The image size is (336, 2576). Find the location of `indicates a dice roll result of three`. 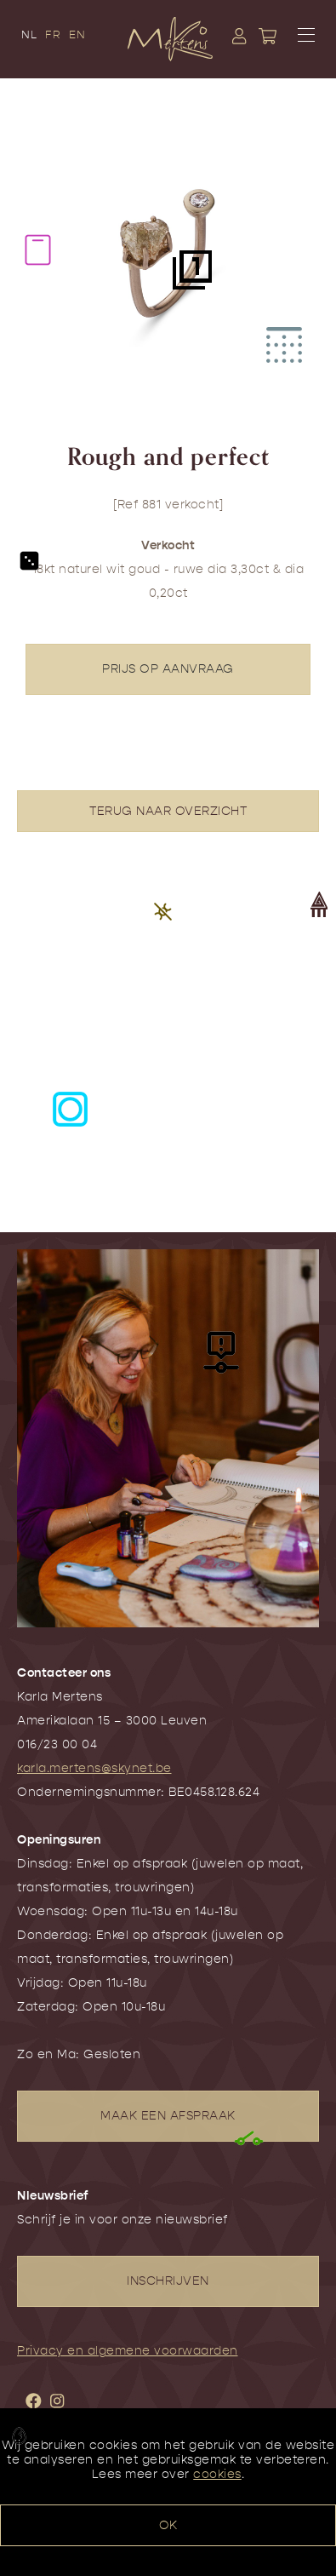

indicates a dice roll result of three is located at coordinates (29, 560).